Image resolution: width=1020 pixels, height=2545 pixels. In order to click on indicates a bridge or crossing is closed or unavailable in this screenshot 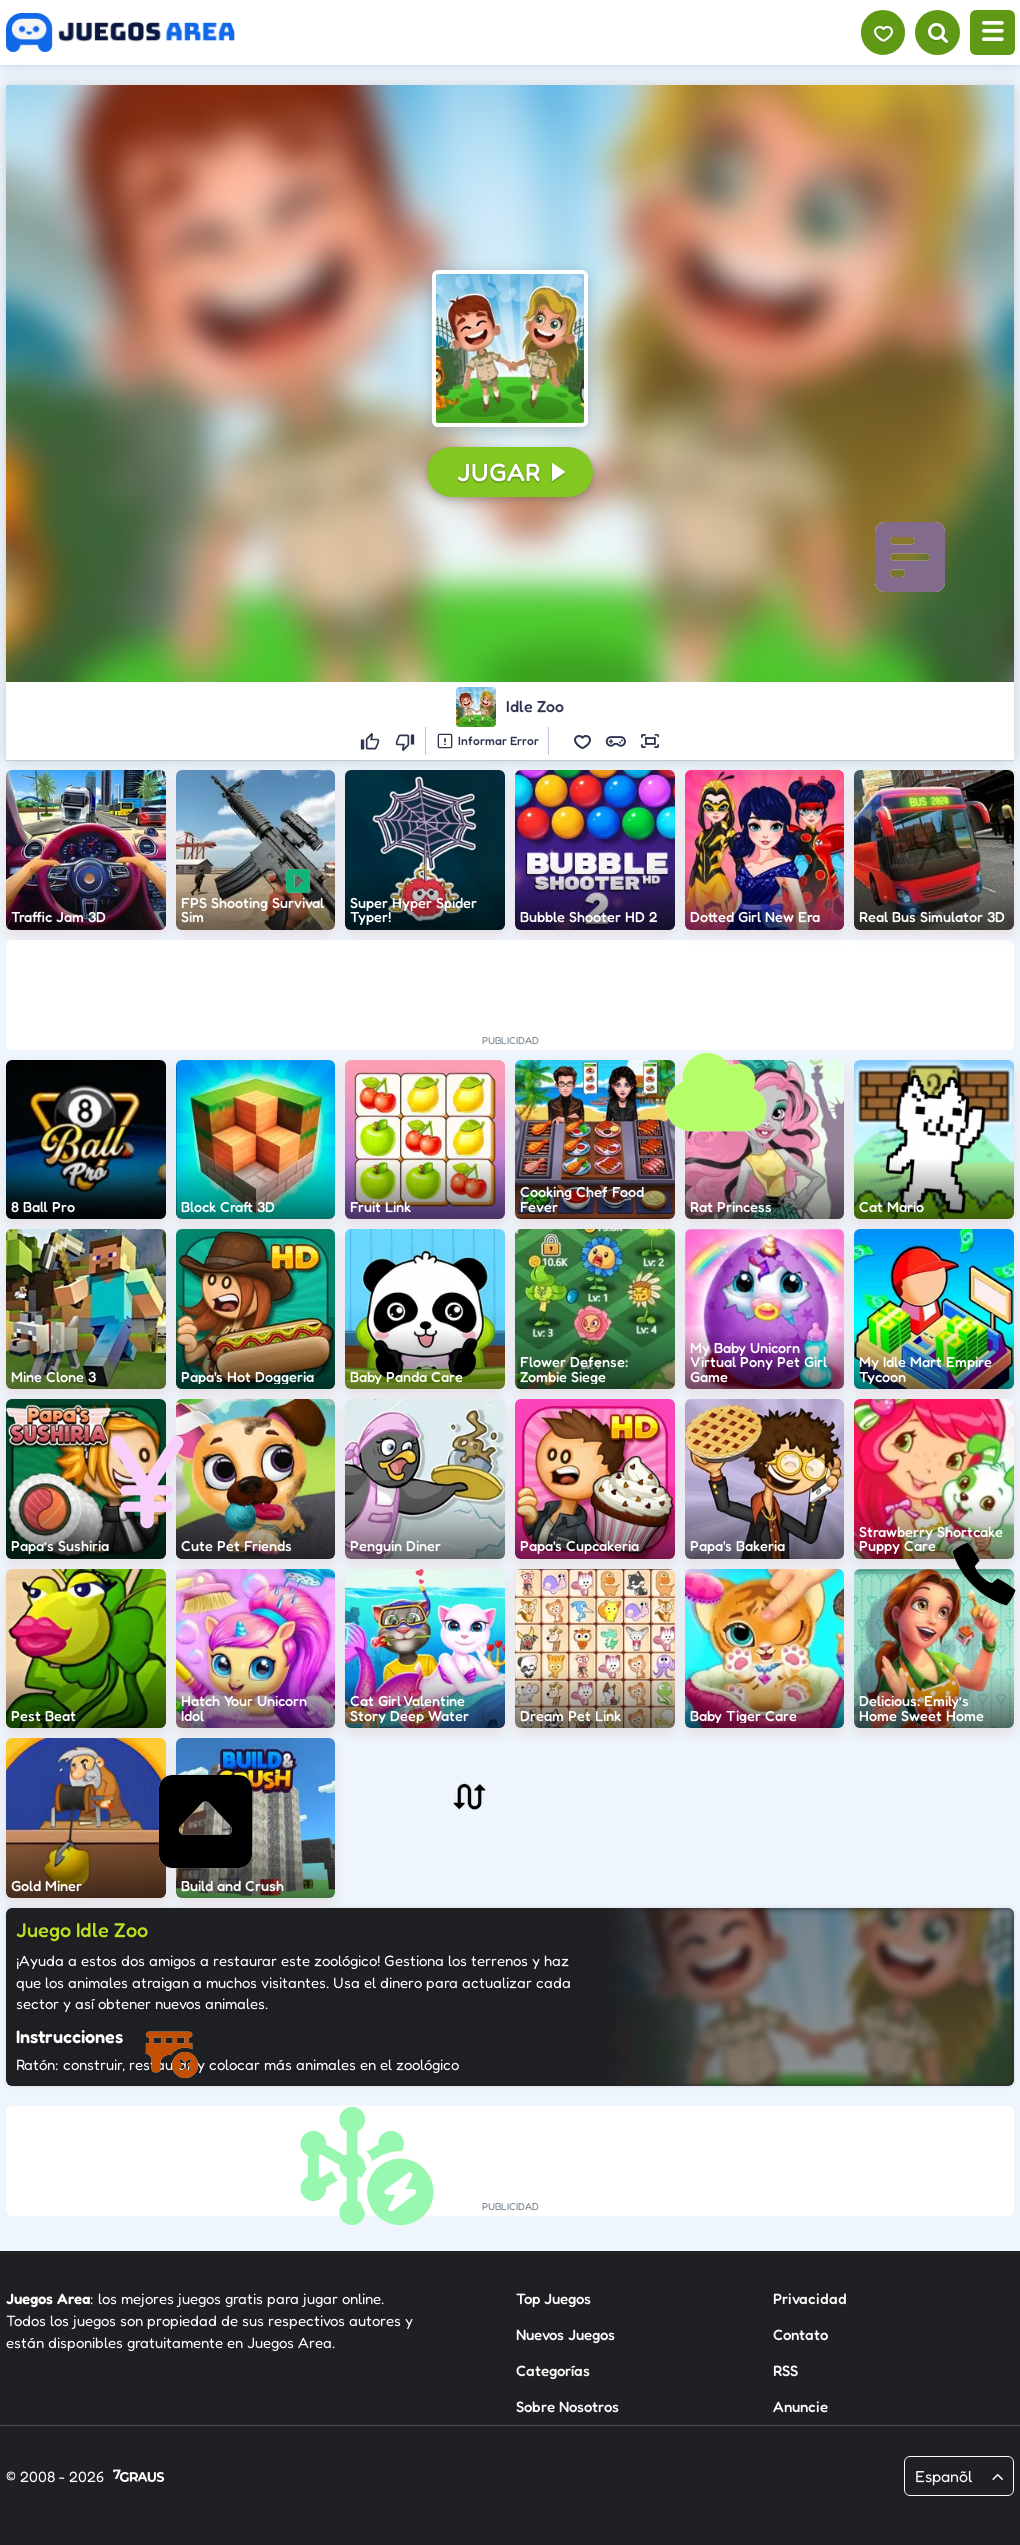, I will do `click(172, 2052)`.